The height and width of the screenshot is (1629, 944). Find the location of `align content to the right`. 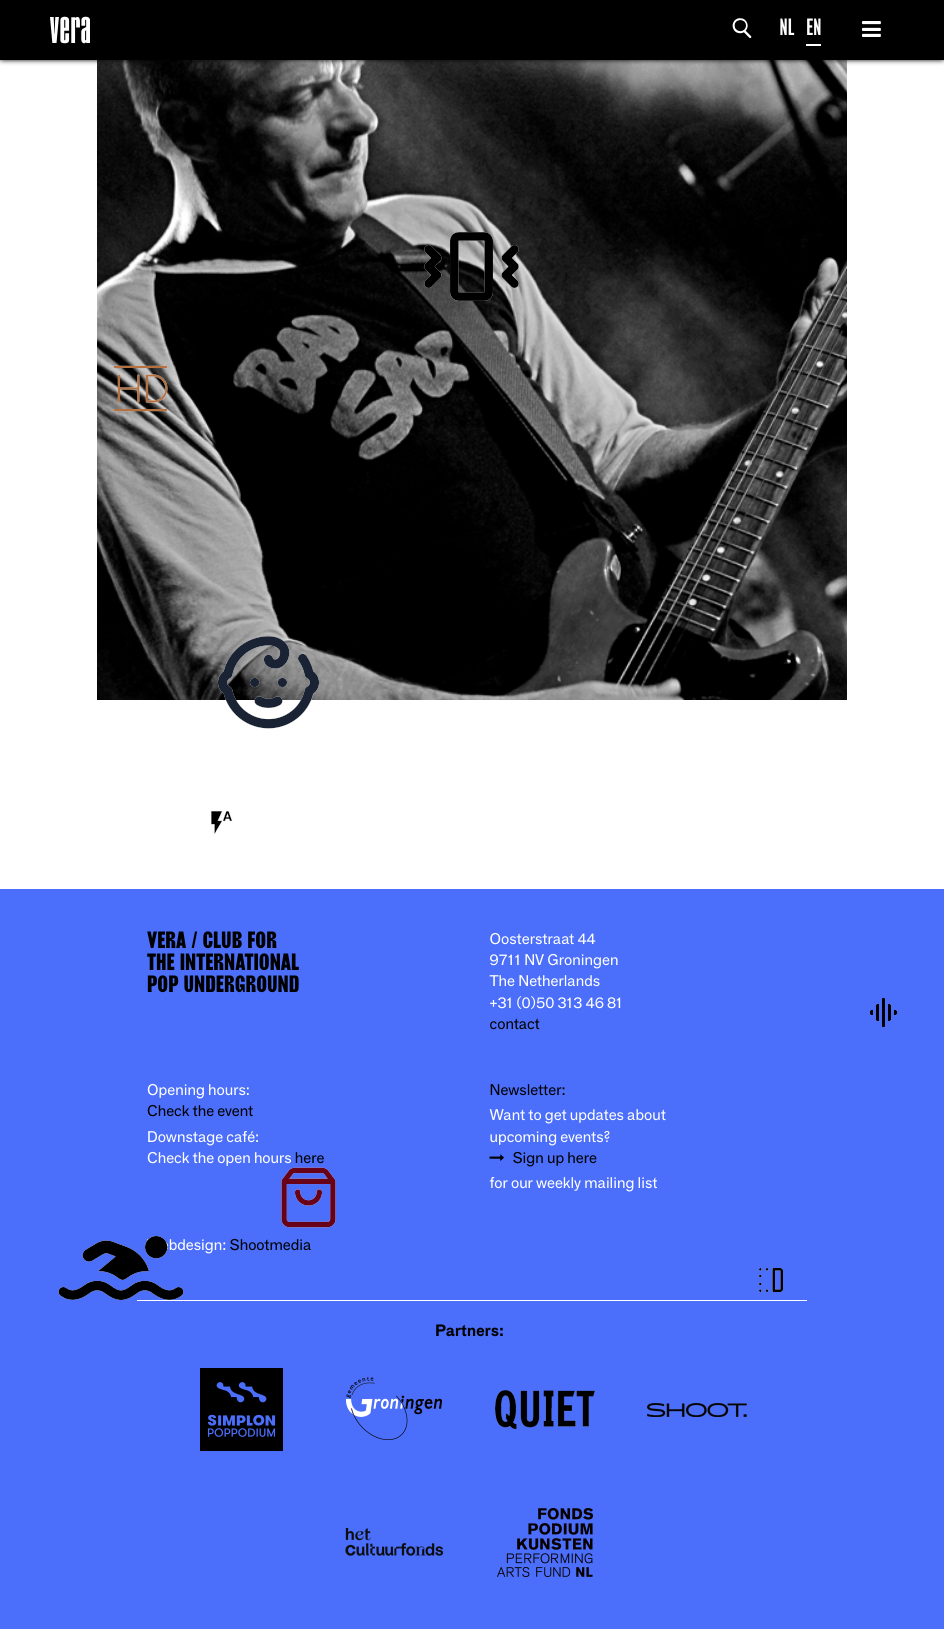

align content to the right is located at coordinates (771, 1280).